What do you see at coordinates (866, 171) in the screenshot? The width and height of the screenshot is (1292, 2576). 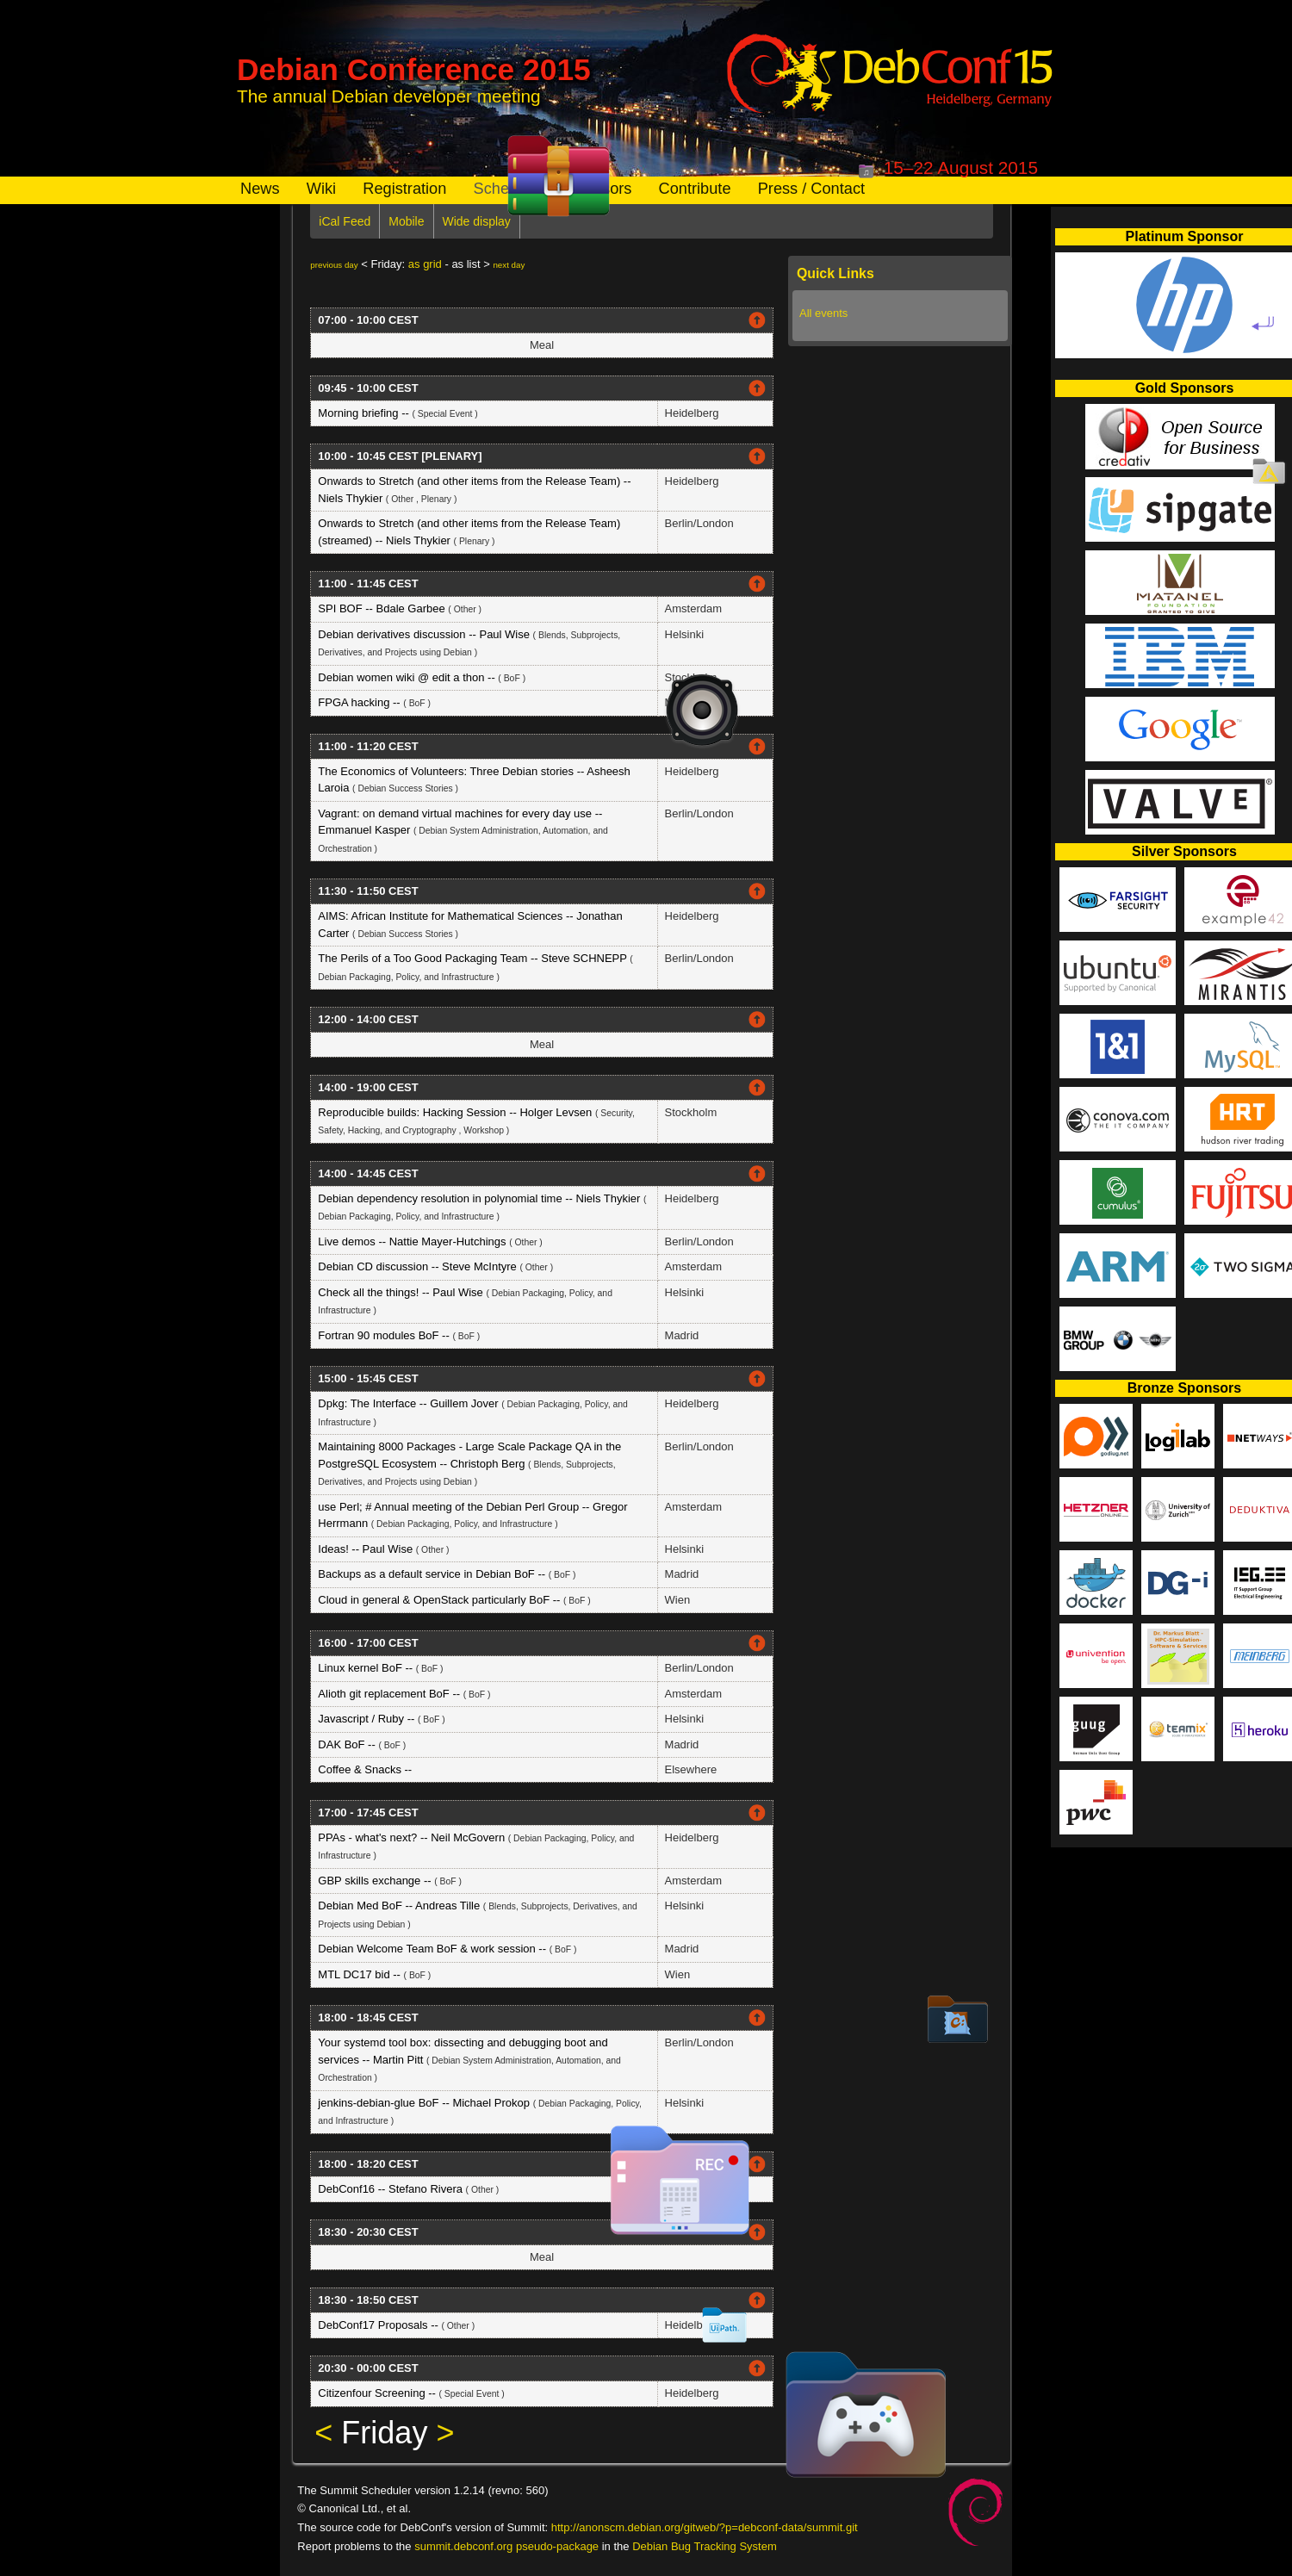 I see `open your music folder` at bounding box center [866, 171].